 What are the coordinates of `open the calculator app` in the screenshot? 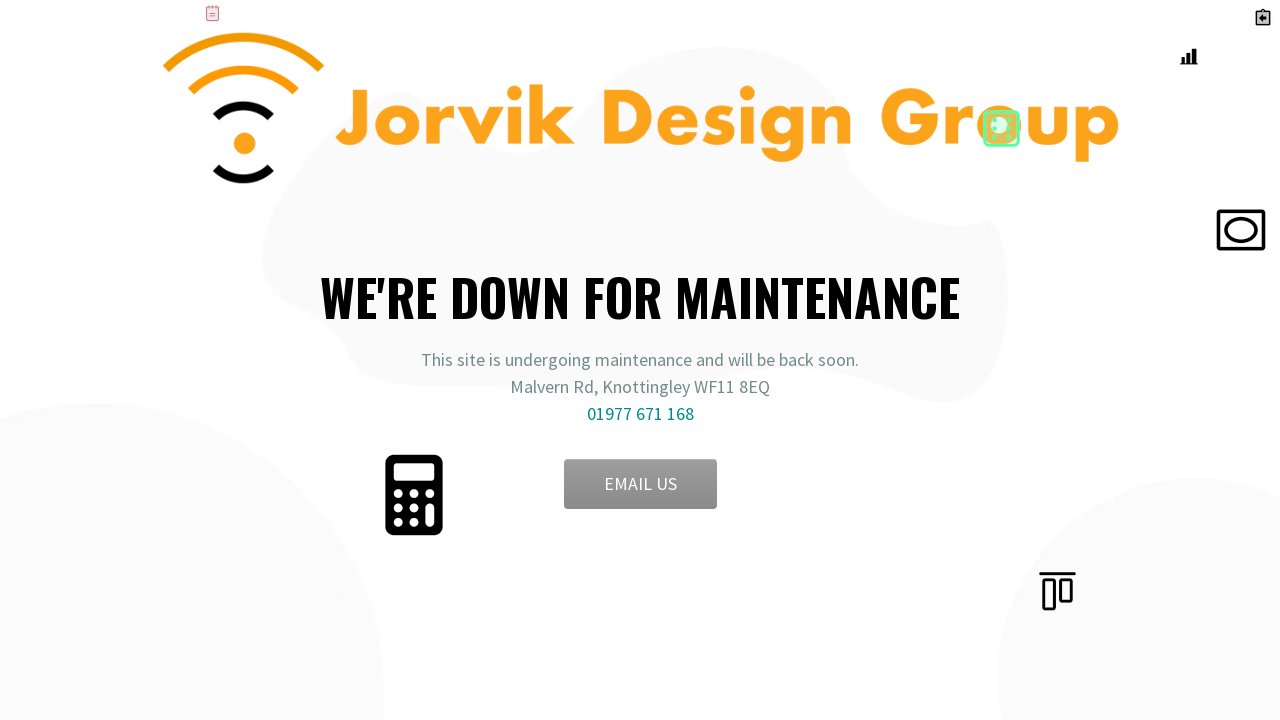 It's located at (414, 495).